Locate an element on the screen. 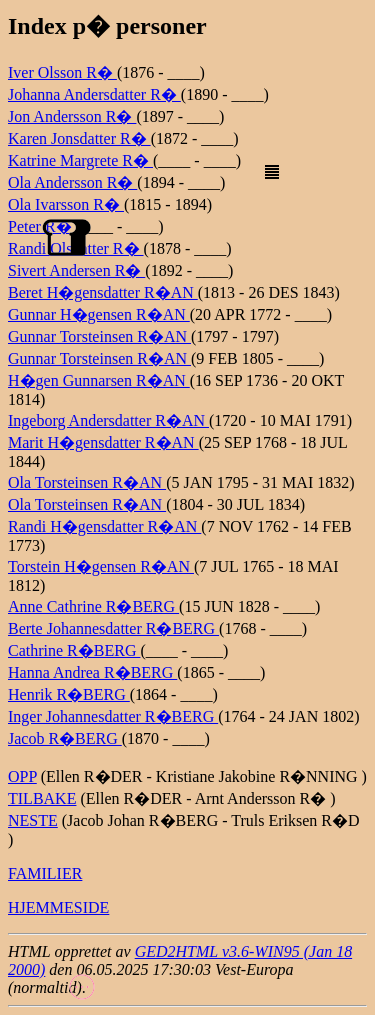  browse bakery or bread products is located at coordinates (67, 237).